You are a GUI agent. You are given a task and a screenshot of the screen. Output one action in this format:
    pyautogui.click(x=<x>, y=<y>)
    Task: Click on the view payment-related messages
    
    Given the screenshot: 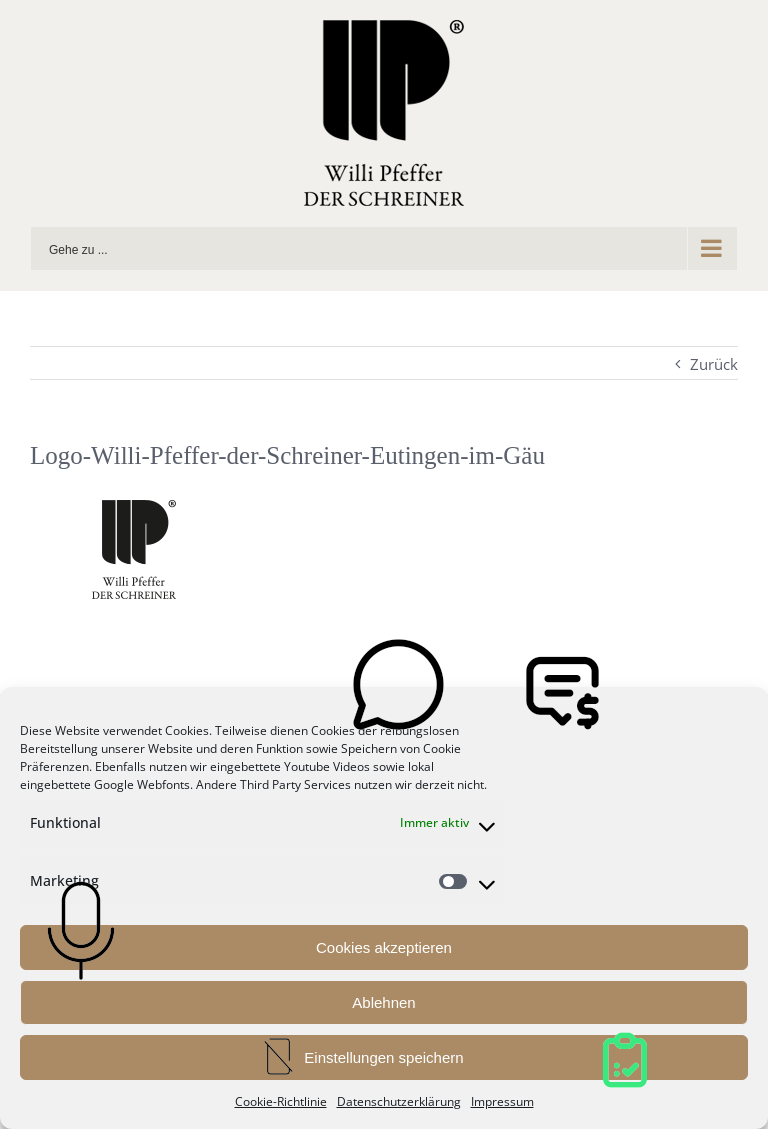 What is the action you would take?
    pyautogui.click(x=562, y=689)
    